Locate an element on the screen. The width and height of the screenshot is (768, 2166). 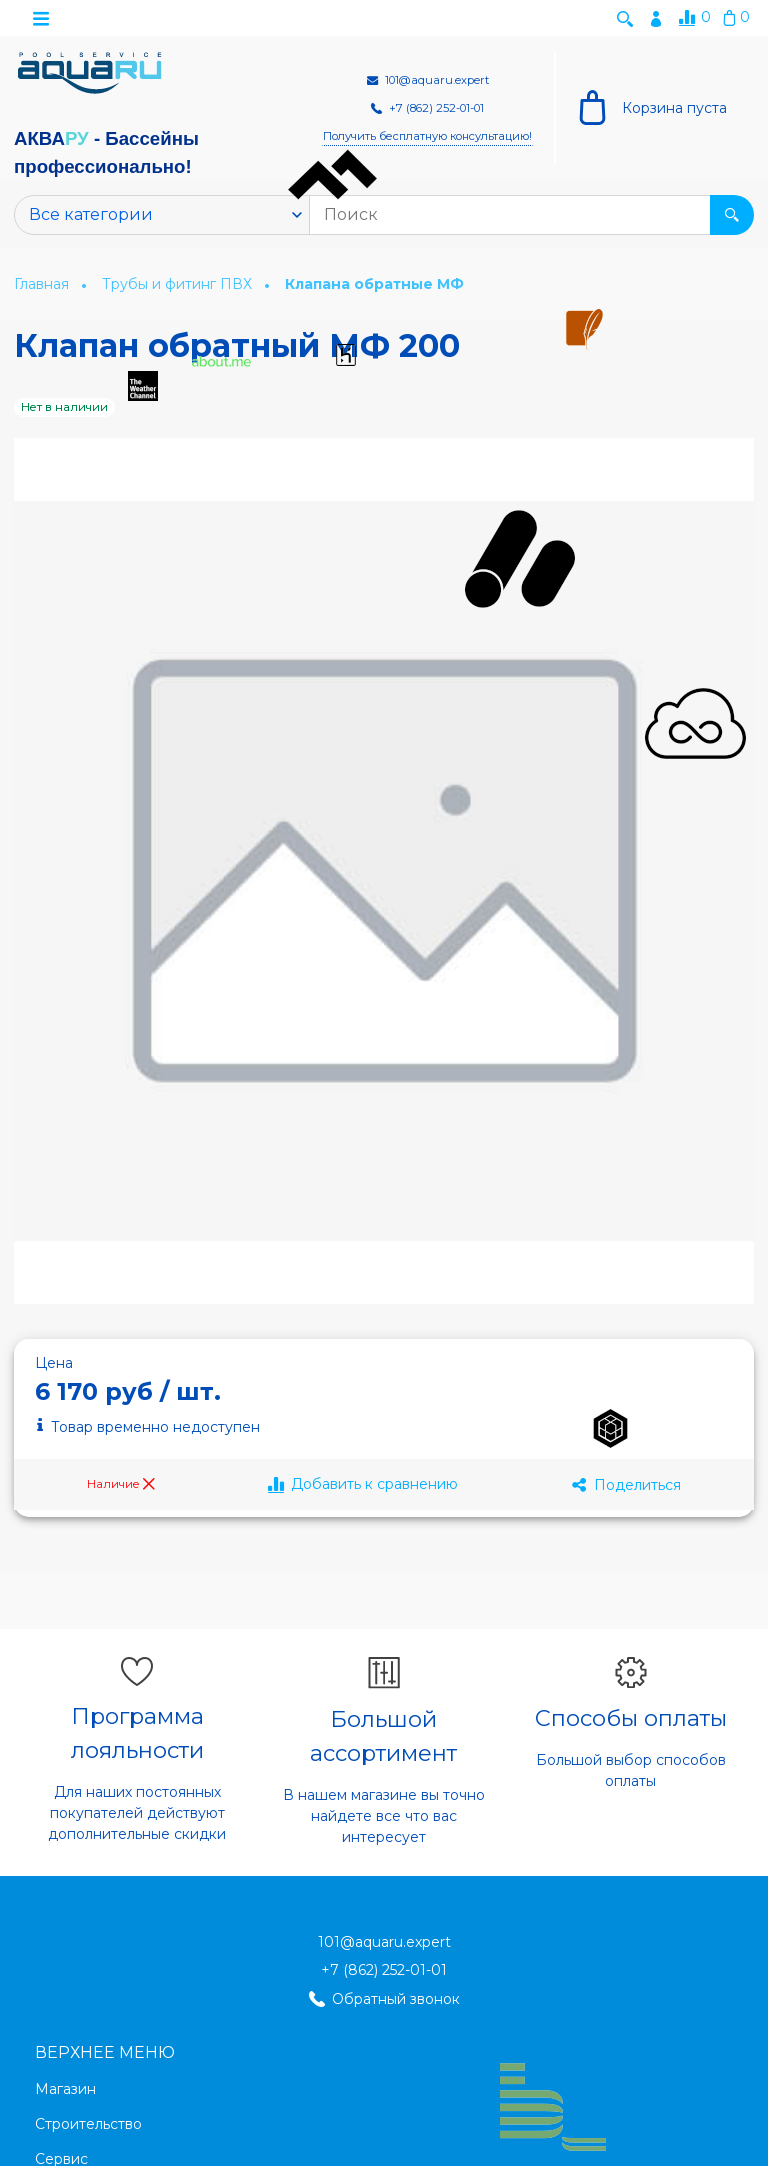
link to Heroku cloud platform is located at coordinates (346, 355).